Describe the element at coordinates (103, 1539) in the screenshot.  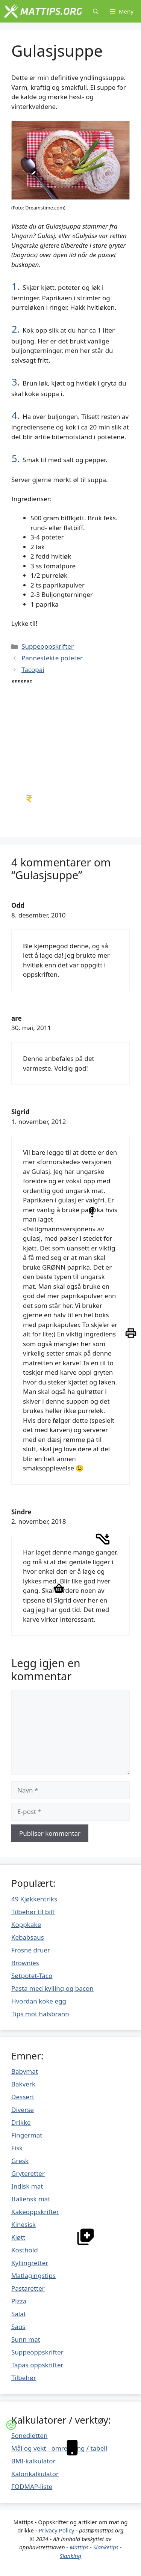
I see `indicates escalator going down` at that location.